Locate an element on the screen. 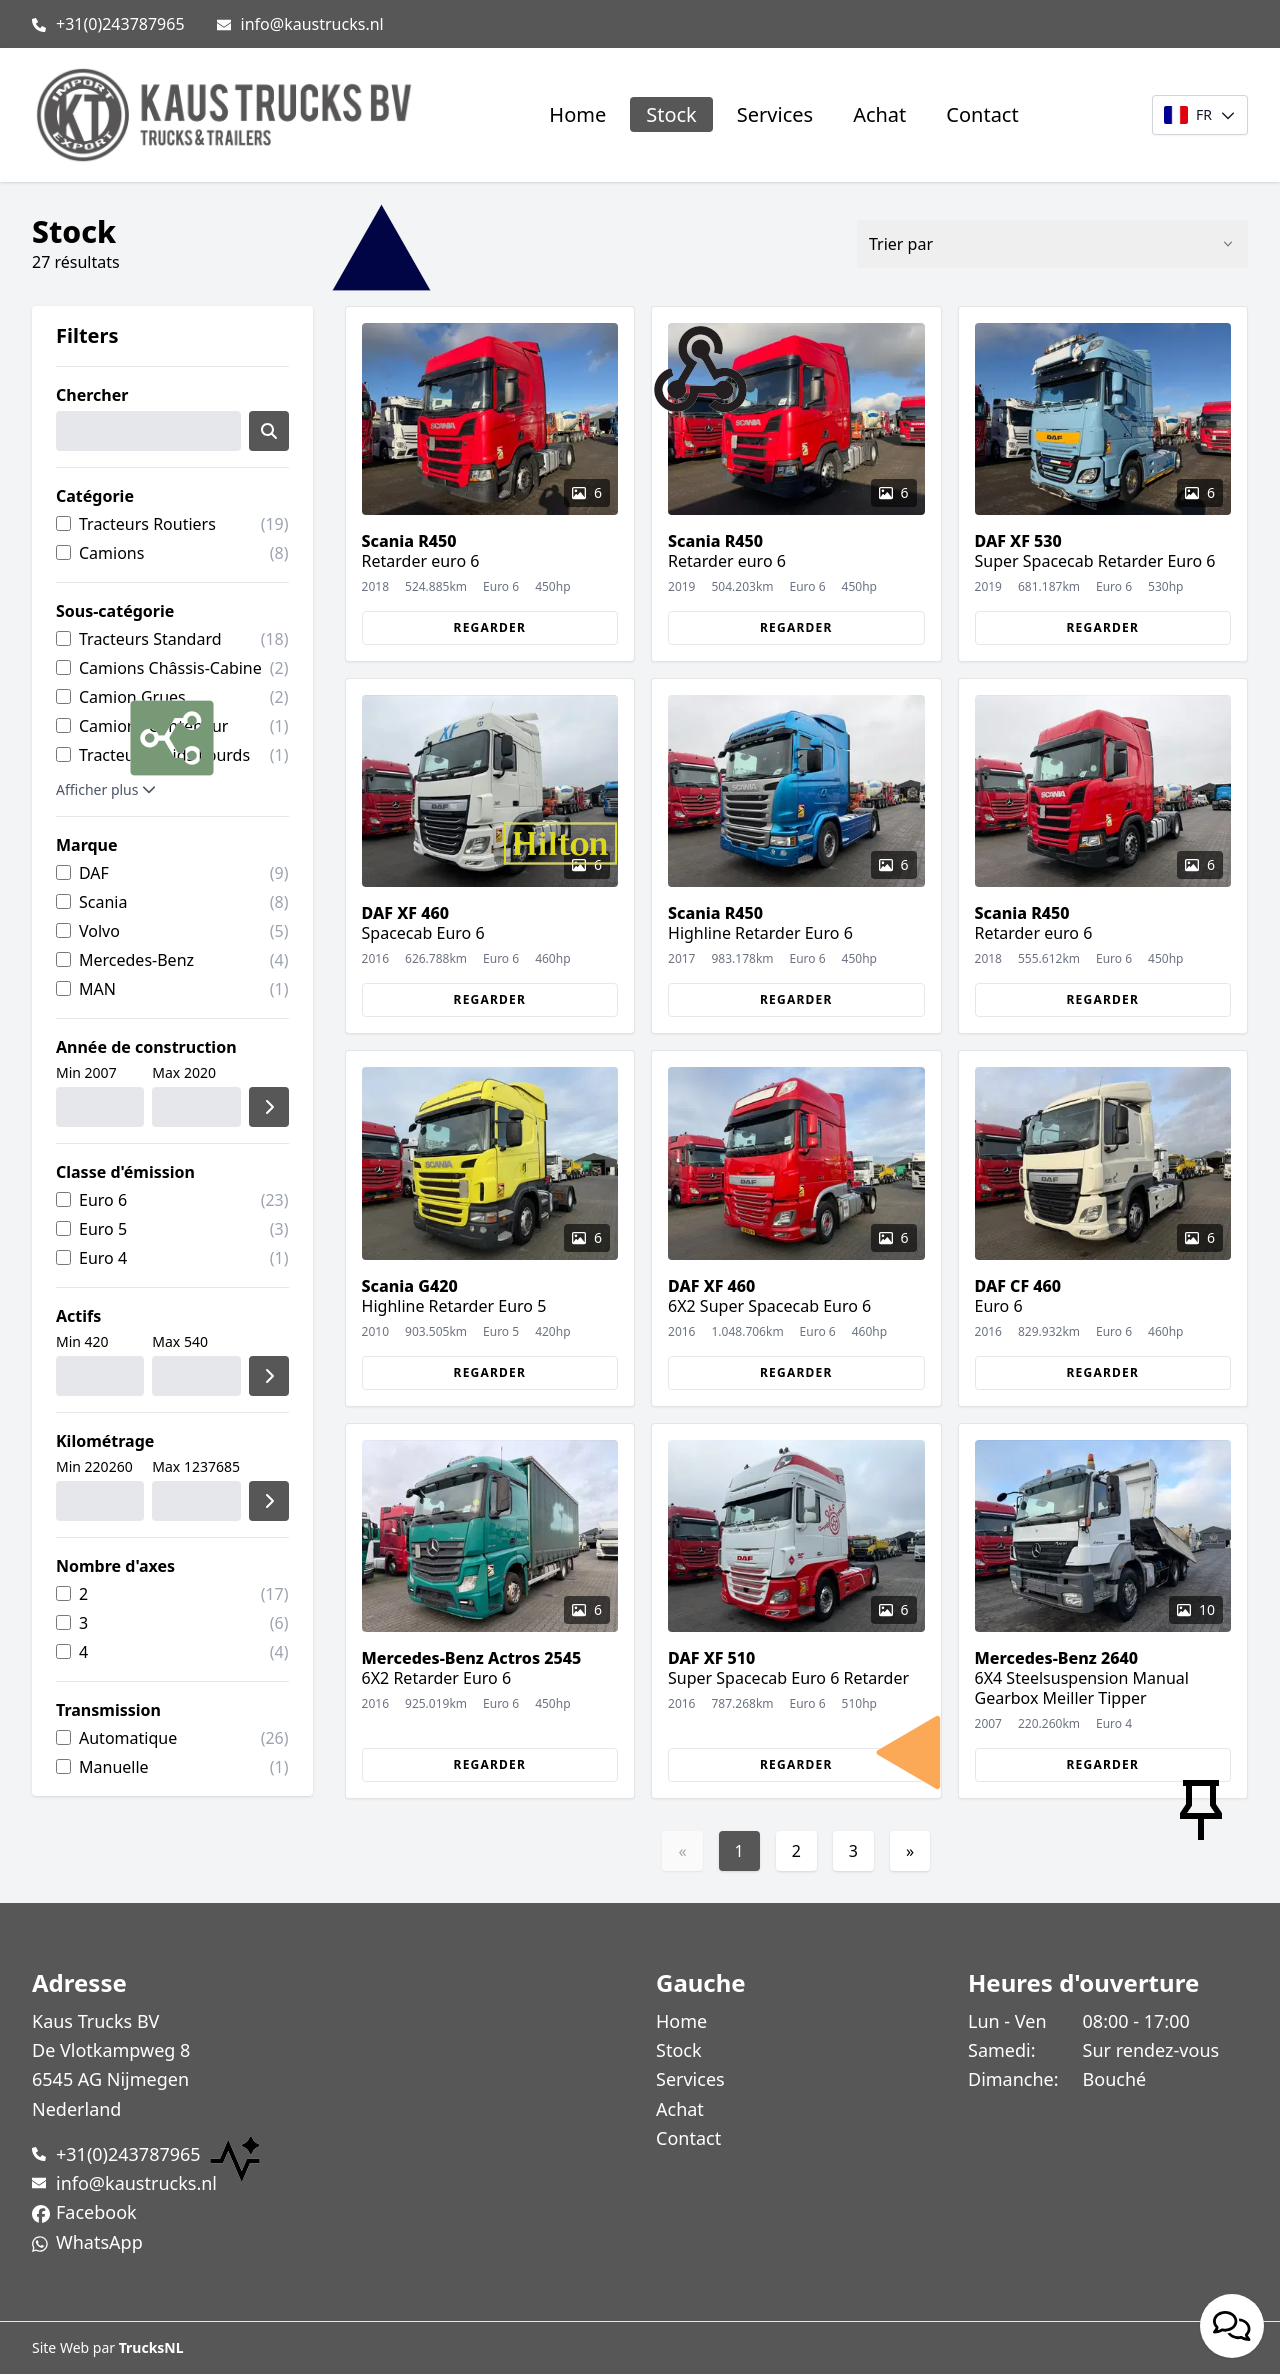 This screenshot has height=2374, width=1280. access AI-powered health monitoring is located at coordinates (235, 2161).